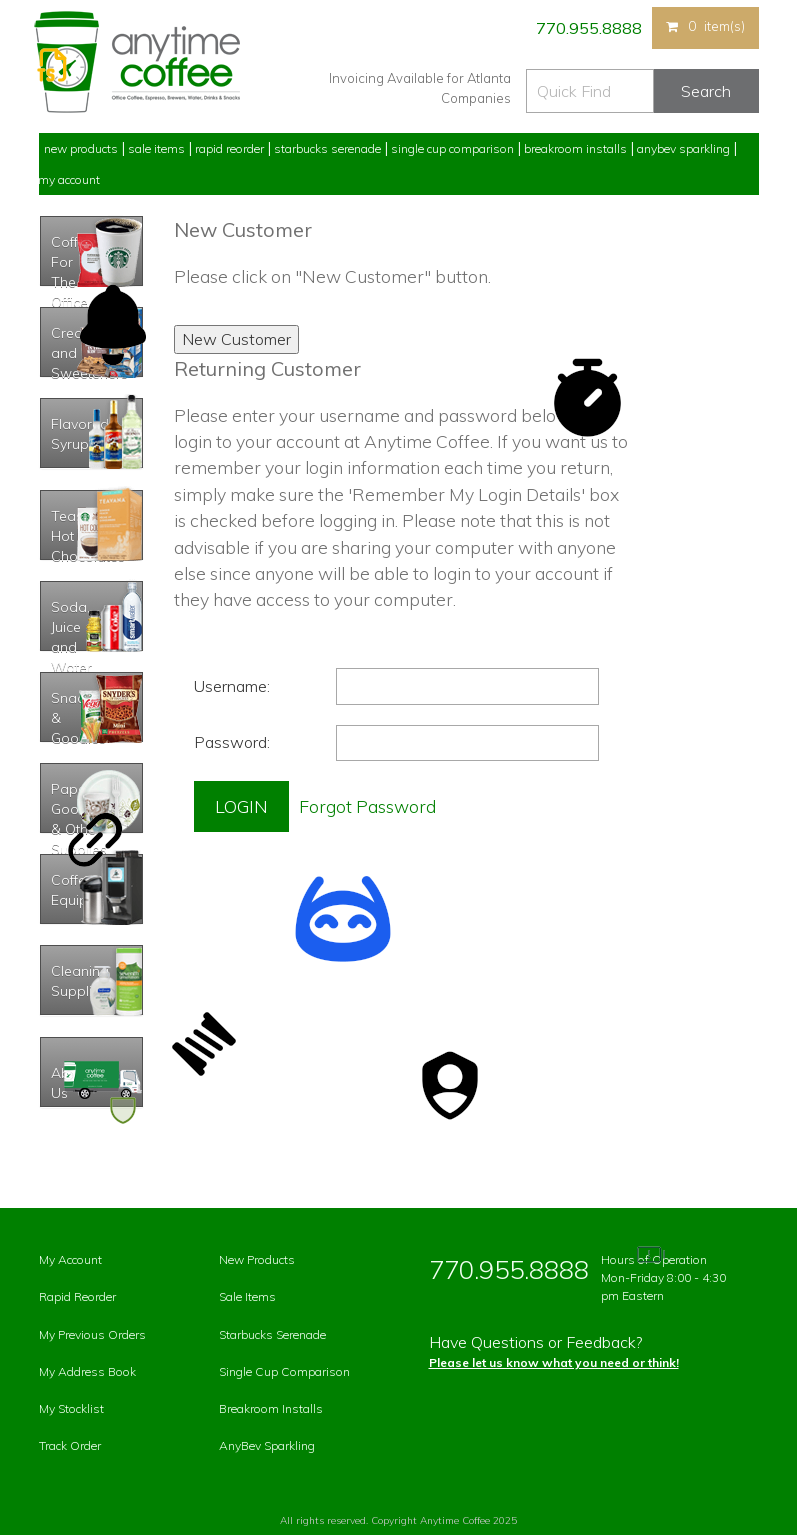  I want to click on access security or privacy settings, so click(123, 1109).